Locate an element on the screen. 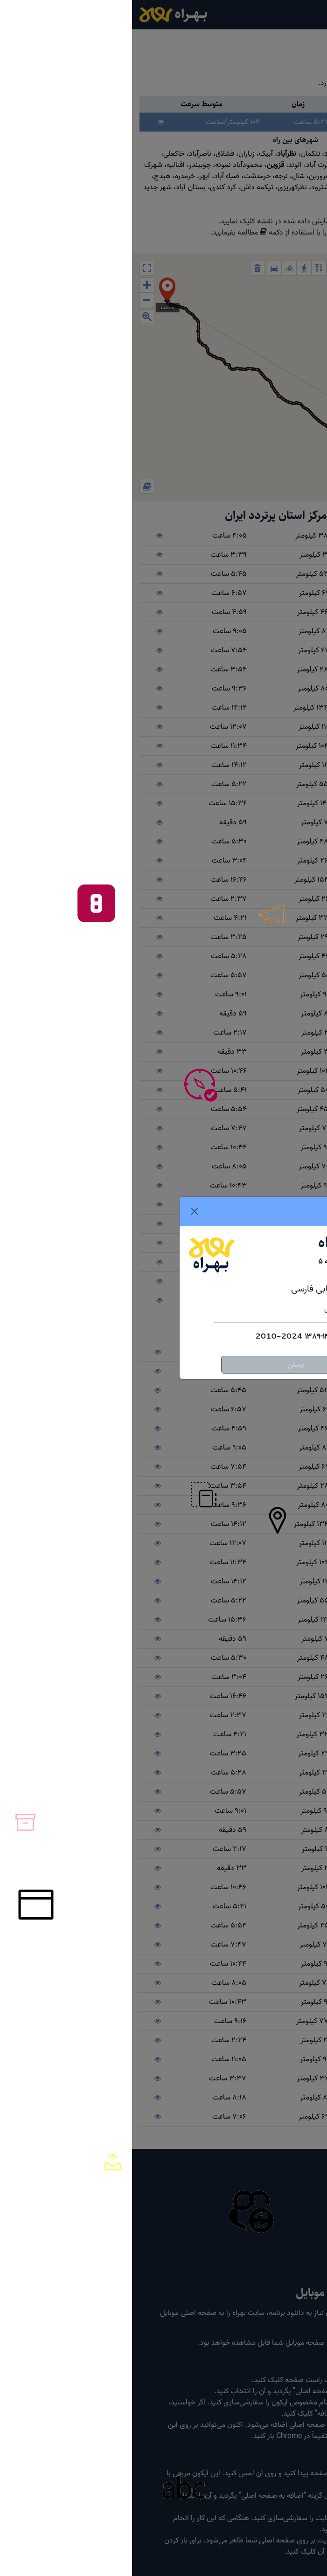  indicates a text or string variable in code is located at coordinates (183, 2489).